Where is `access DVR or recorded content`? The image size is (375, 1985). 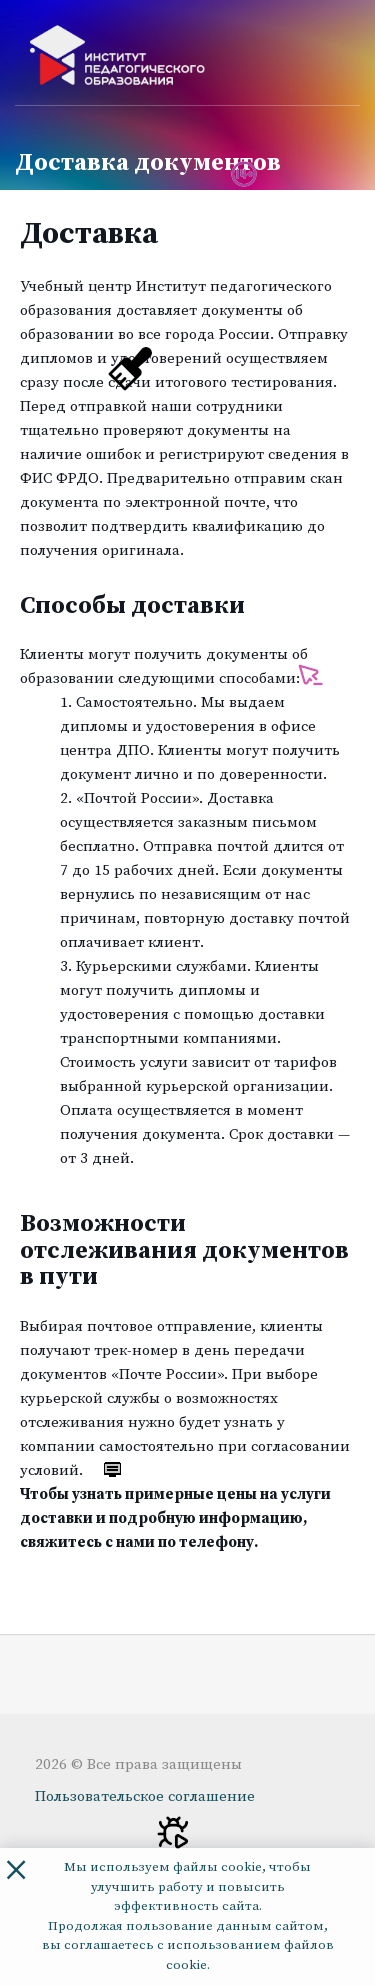
access DVR or recorded content is located at coordinates (112, 1469).